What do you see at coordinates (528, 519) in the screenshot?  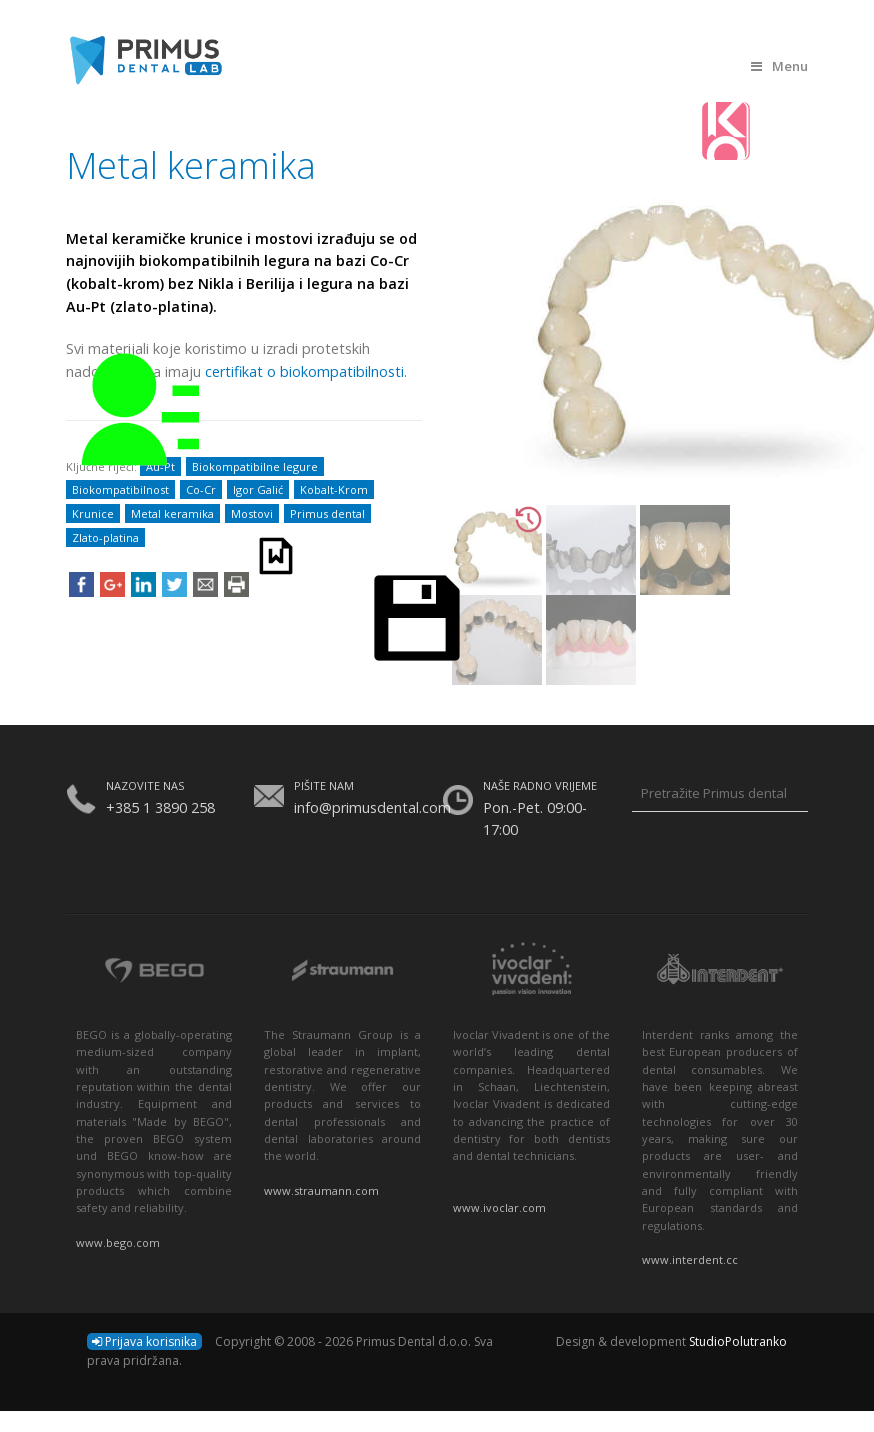 I see `view history or recent activity` at bounding box center [528, 519].